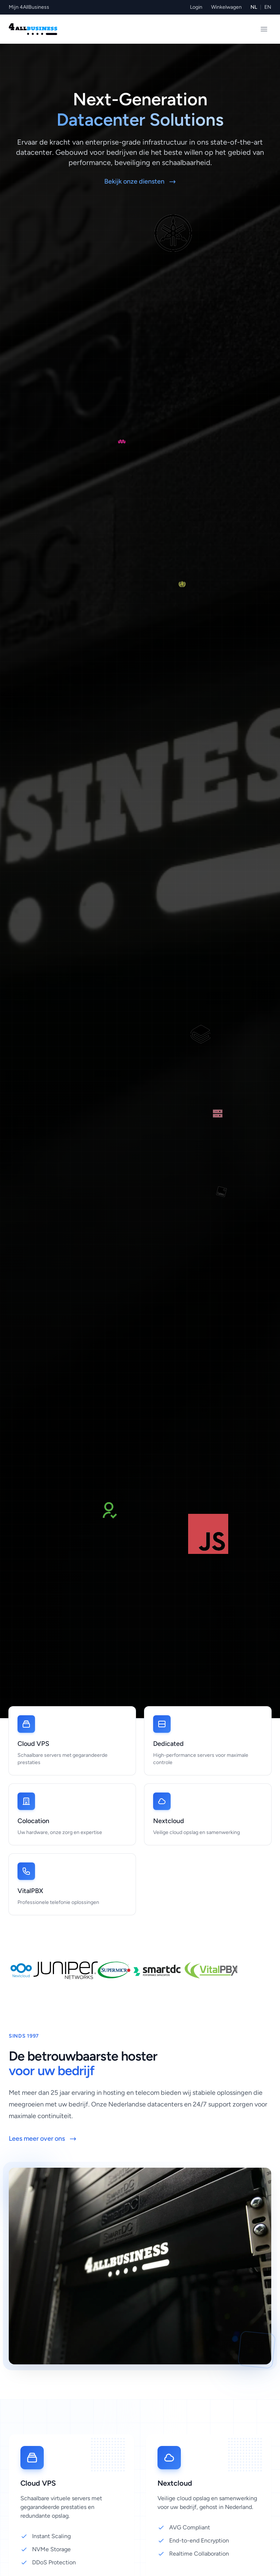  What do you see at coordinates (173, 233) in the screenshot?
I see `yamaha corporation logo` at bounding box center [173, 233].